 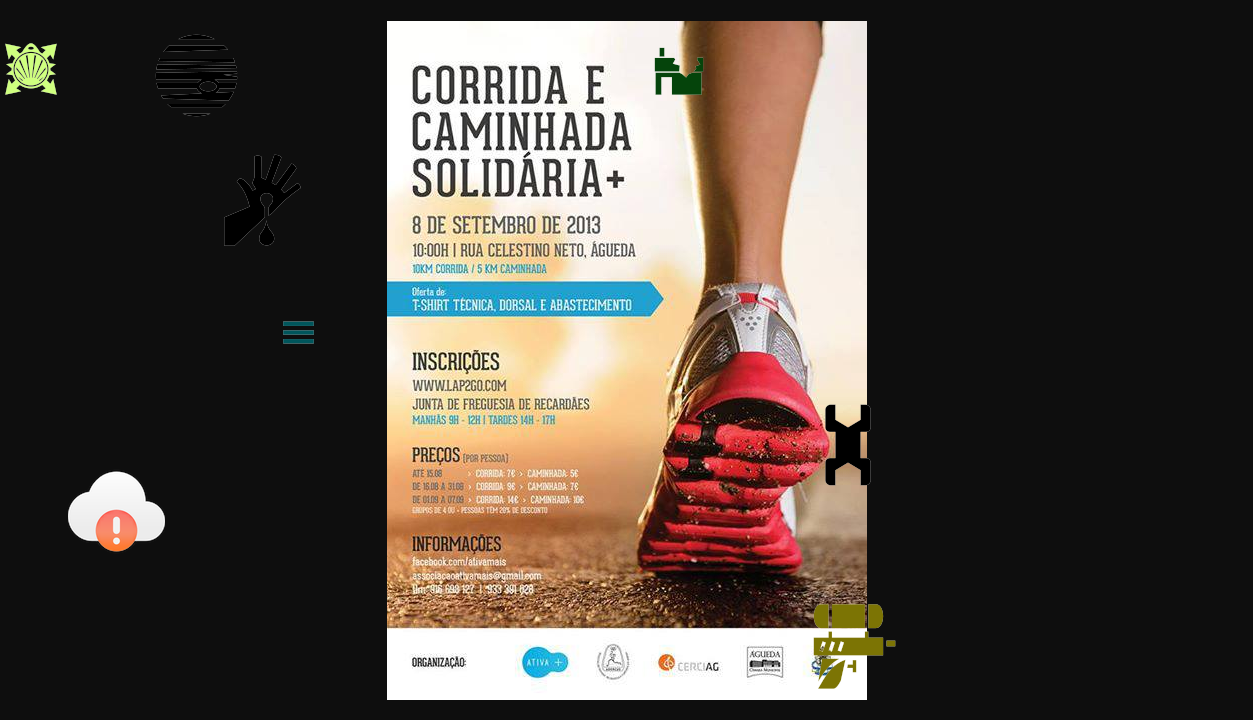 What do you see at coordinates (31, 69) in the screenshot?
I see `share or broadcast game achievement` at bounding box center [31, 69].